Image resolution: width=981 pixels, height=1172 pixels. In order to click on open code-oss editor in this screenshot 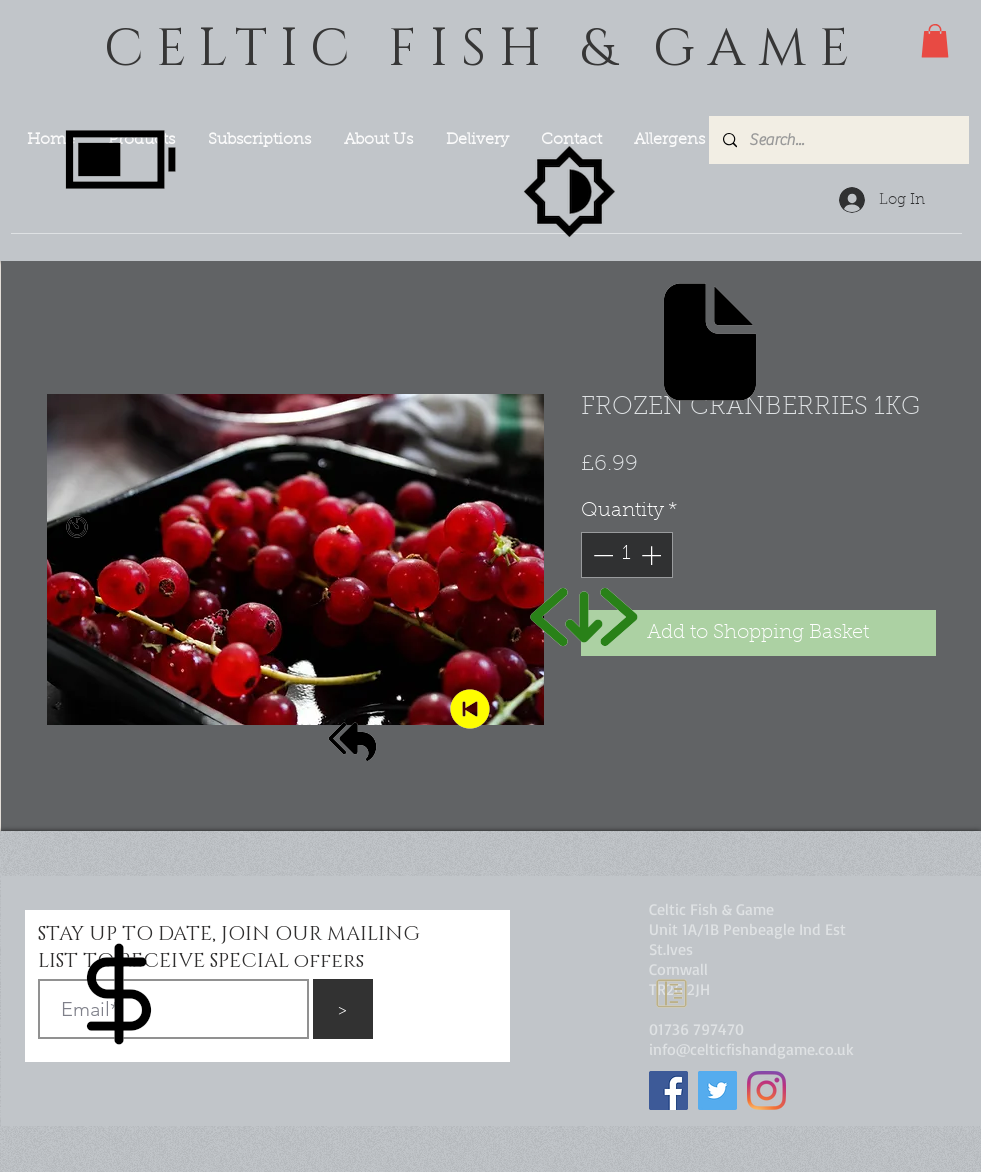, I will do `click(671, 994)`.